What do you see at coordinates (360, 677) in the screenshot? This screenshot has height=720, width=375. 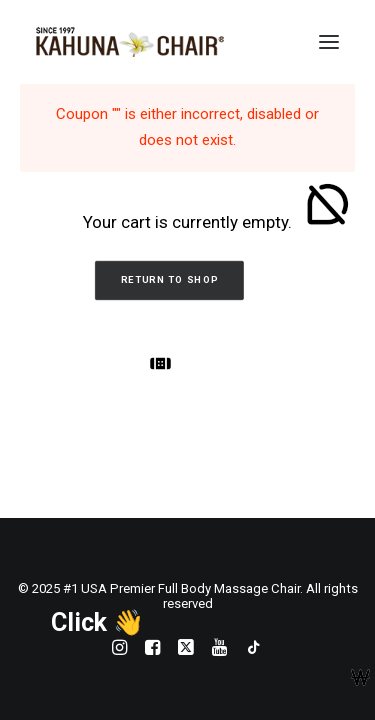 I see `south korean won currency symbol` at bounding box center [360, 677].